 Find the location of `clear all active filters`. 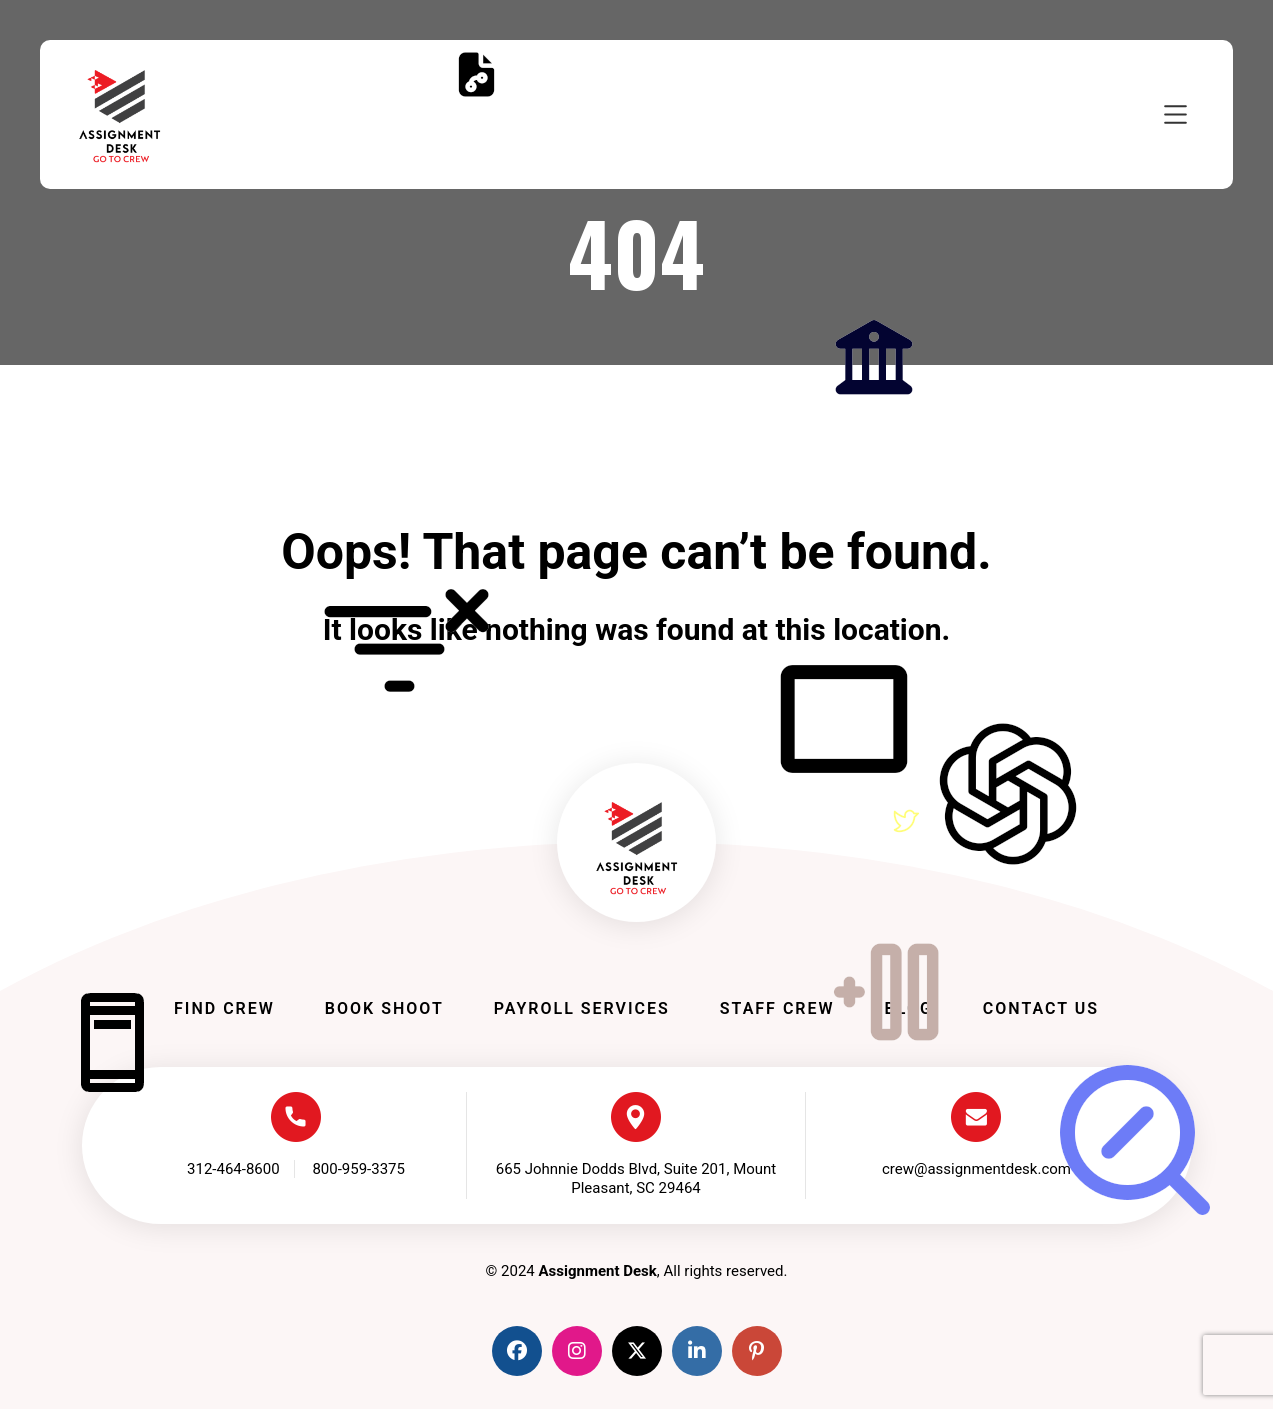

clear all active filters is located at coordinates (407, 651).